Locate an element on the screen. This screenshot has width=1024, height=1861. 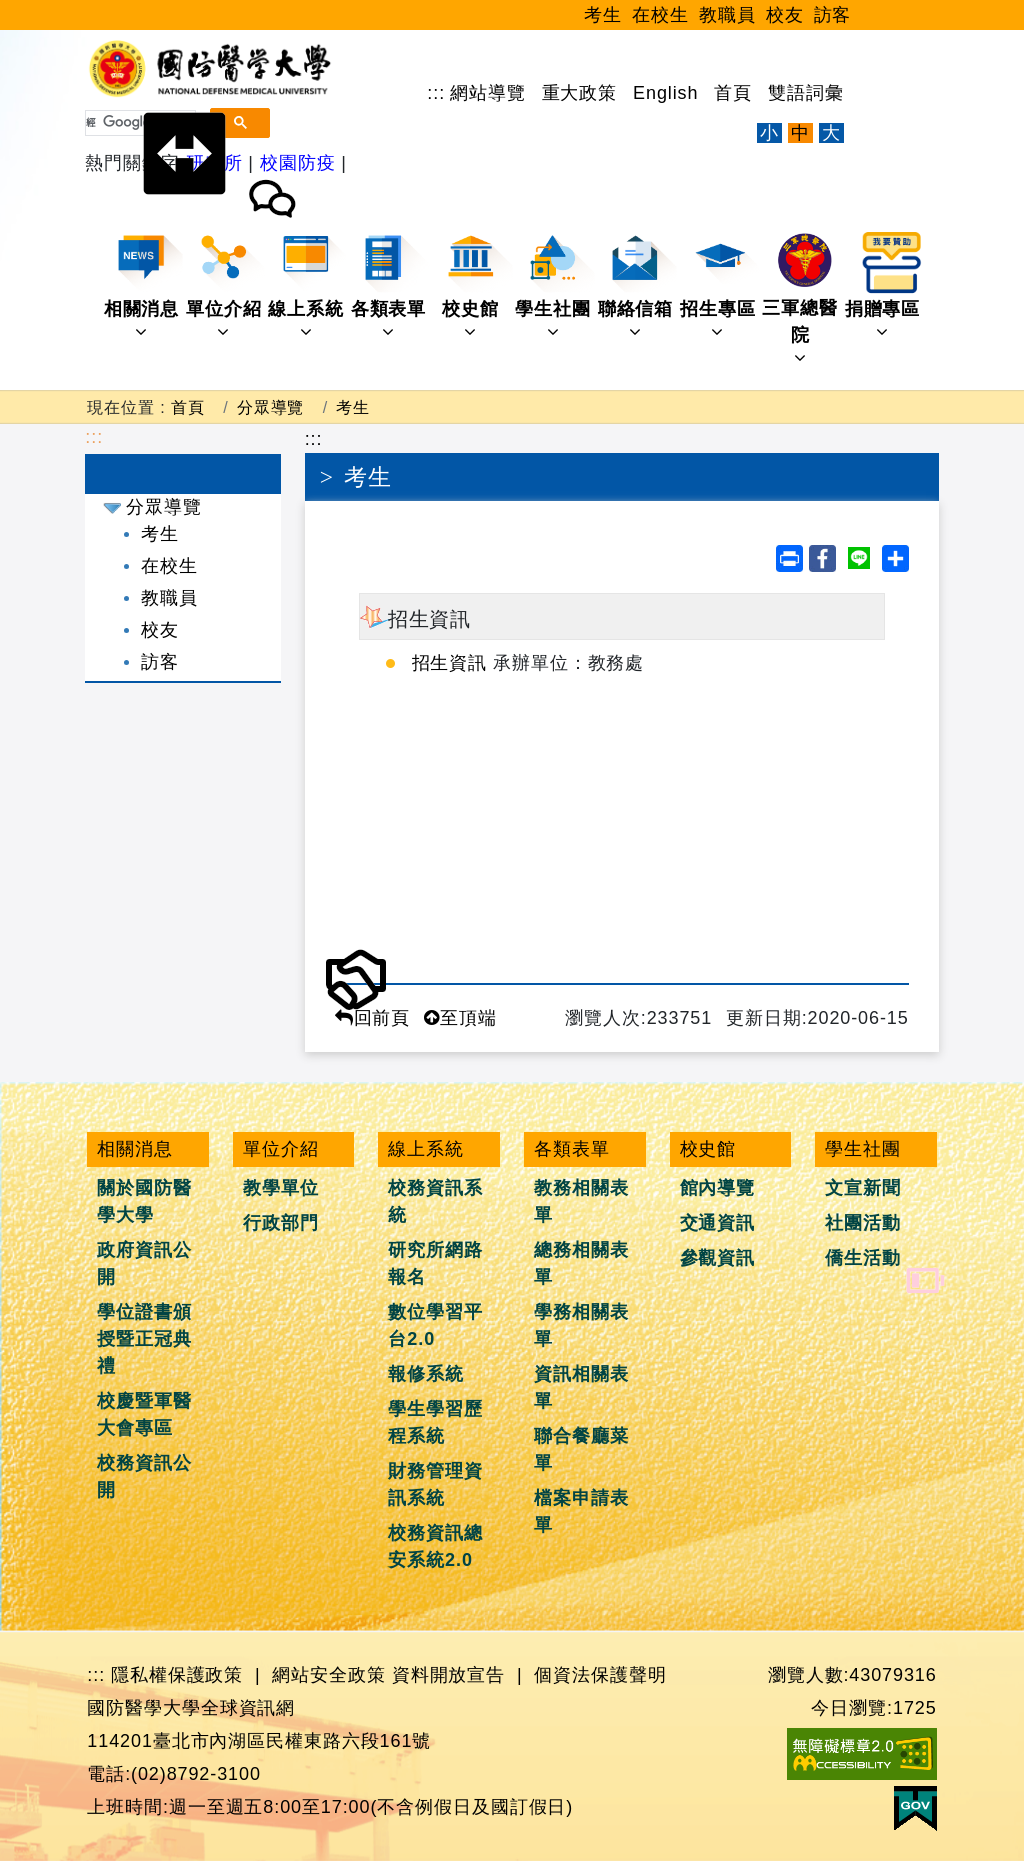
indicates low battery status is located at coordinates (924, 1280).